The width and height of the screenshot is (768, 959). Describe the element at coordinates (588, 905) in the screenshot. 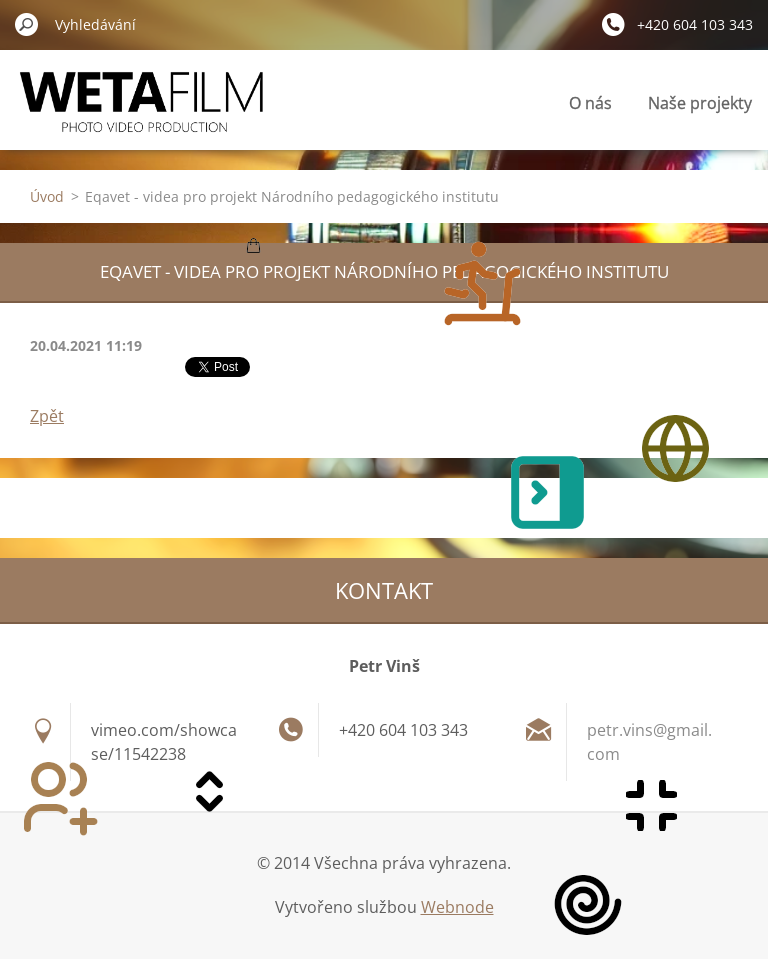

I see `indicates loading or processing in progress` at that location.